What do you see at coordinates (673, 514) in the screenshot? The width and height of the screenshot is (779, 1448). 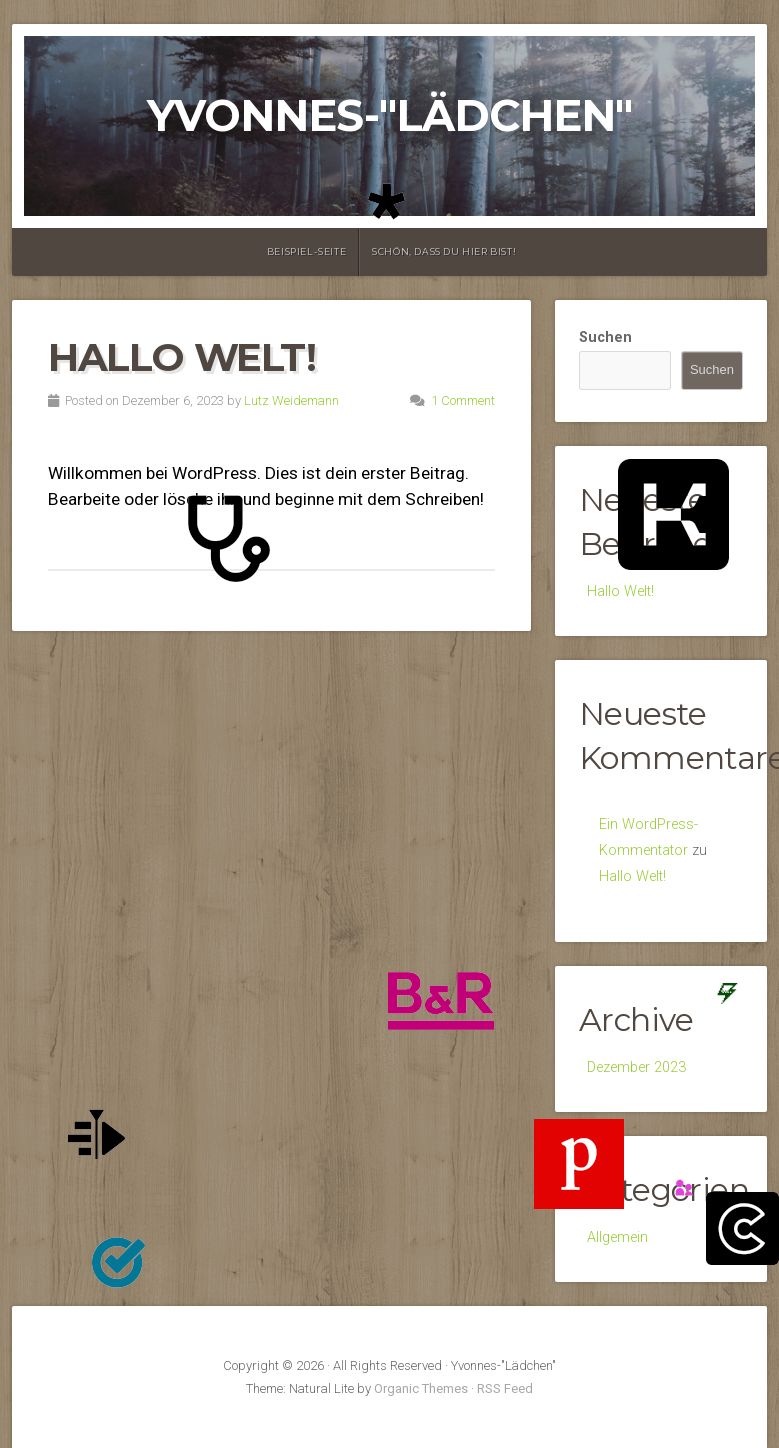 I see `visit kongregate gaming platform` at bounding box center [673, 514].